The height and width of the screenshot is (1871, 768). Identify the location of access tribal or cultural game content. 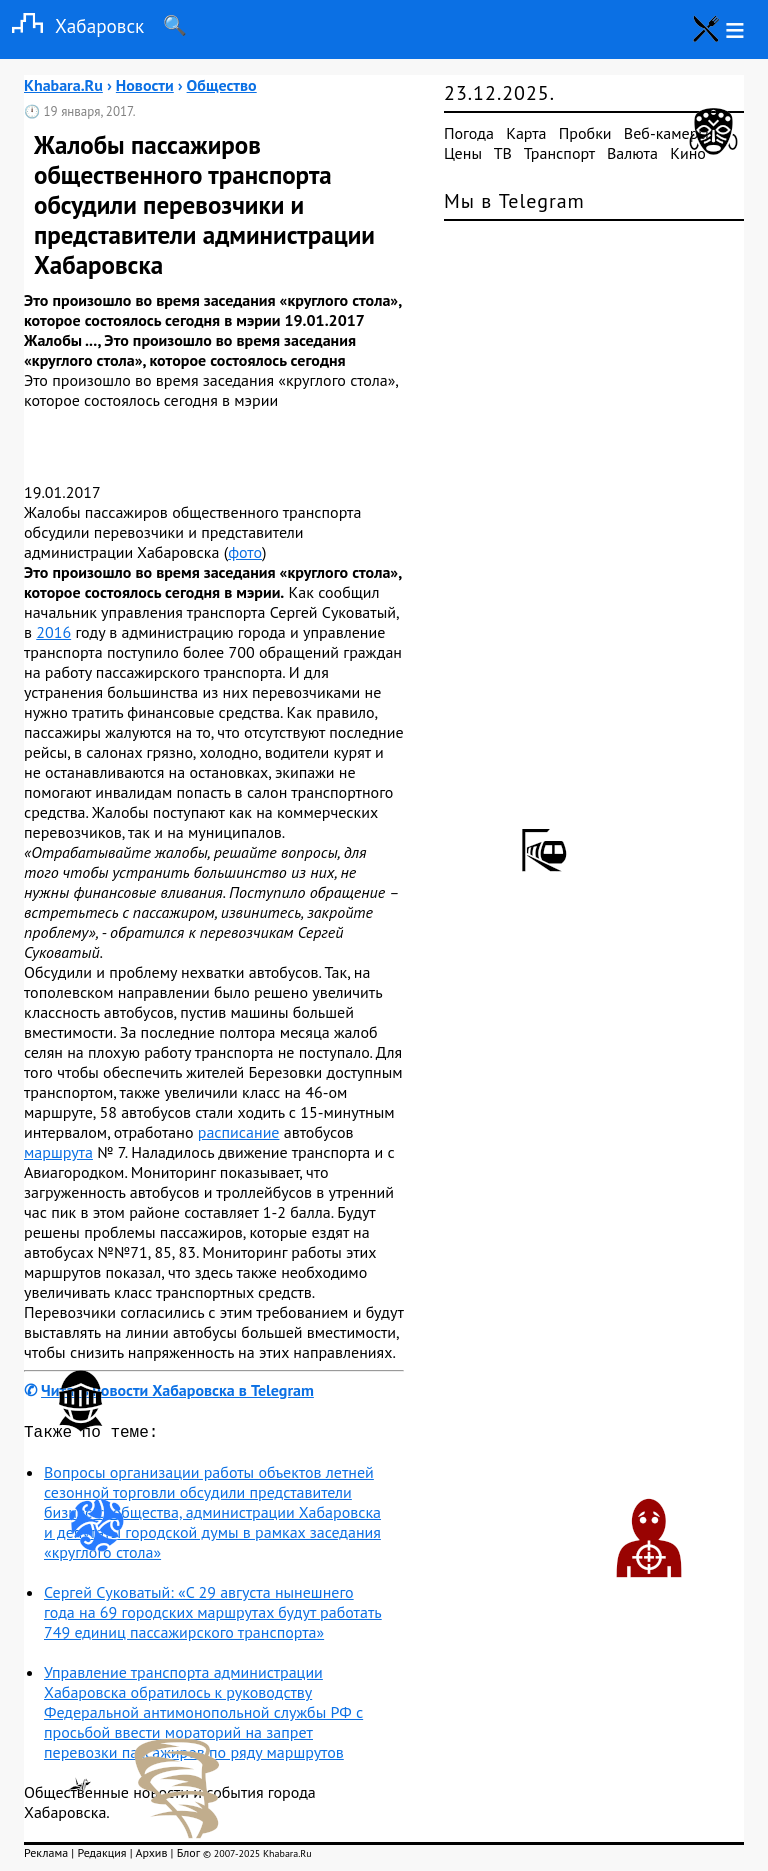
(713, 131).